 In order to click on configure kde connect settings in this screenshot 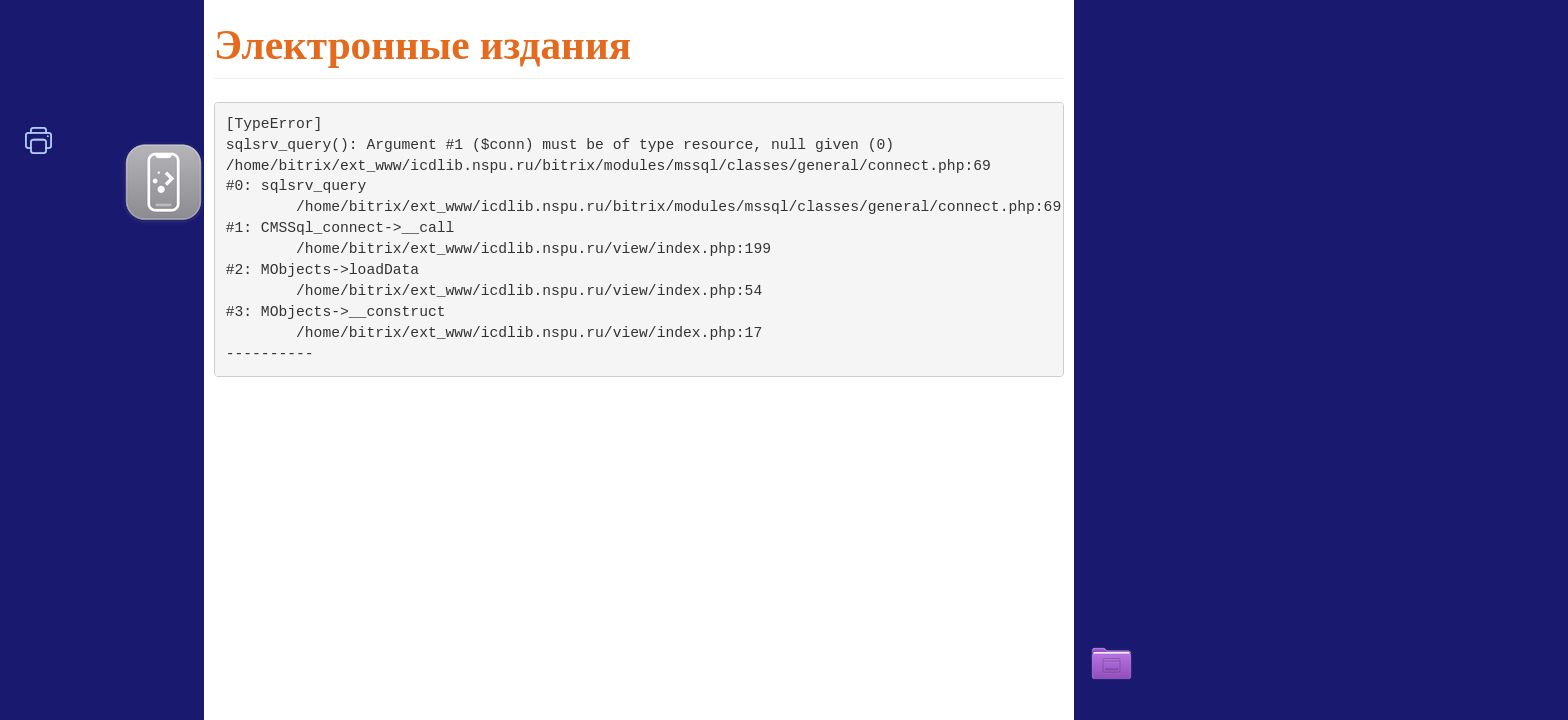, I will do `click(163, 183)`.